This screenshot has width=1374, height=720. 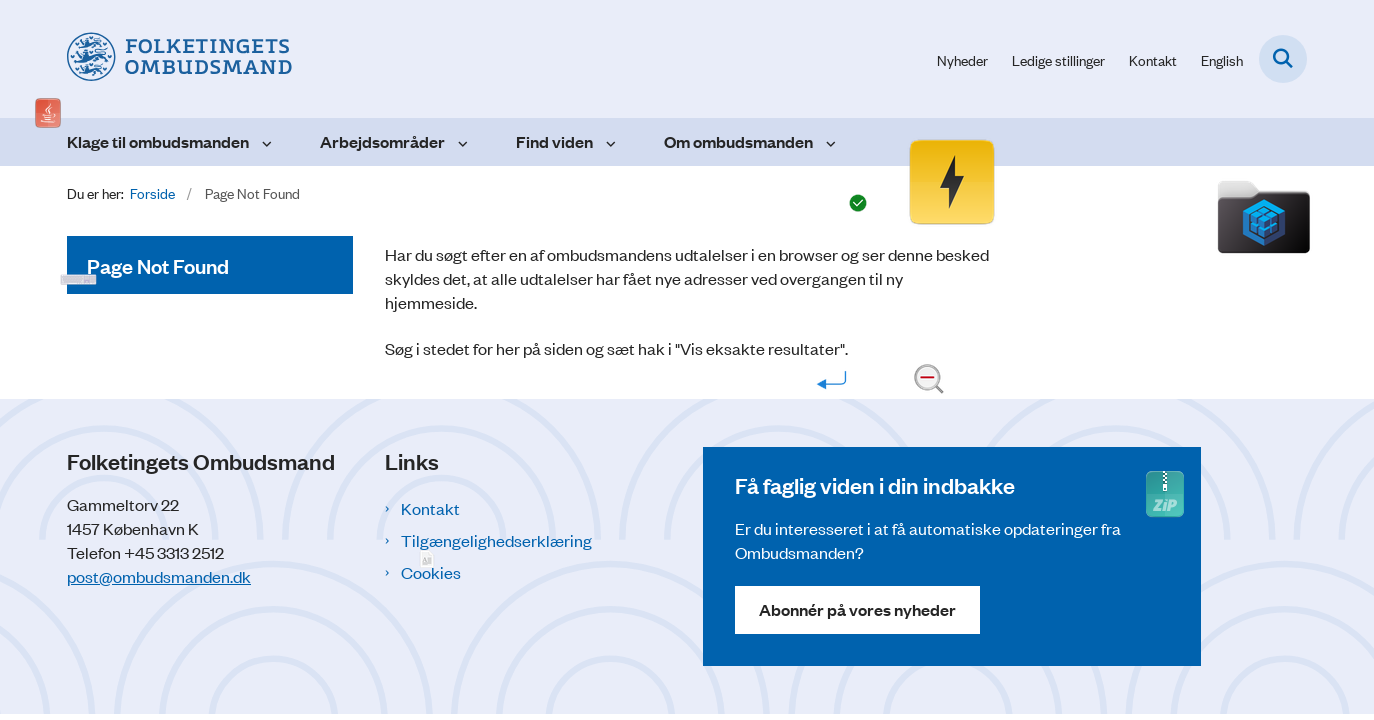 What do you see at coordinates (831, 380) in the screenshot?
I see `reply to an email message` at bounding box center [831, 380].